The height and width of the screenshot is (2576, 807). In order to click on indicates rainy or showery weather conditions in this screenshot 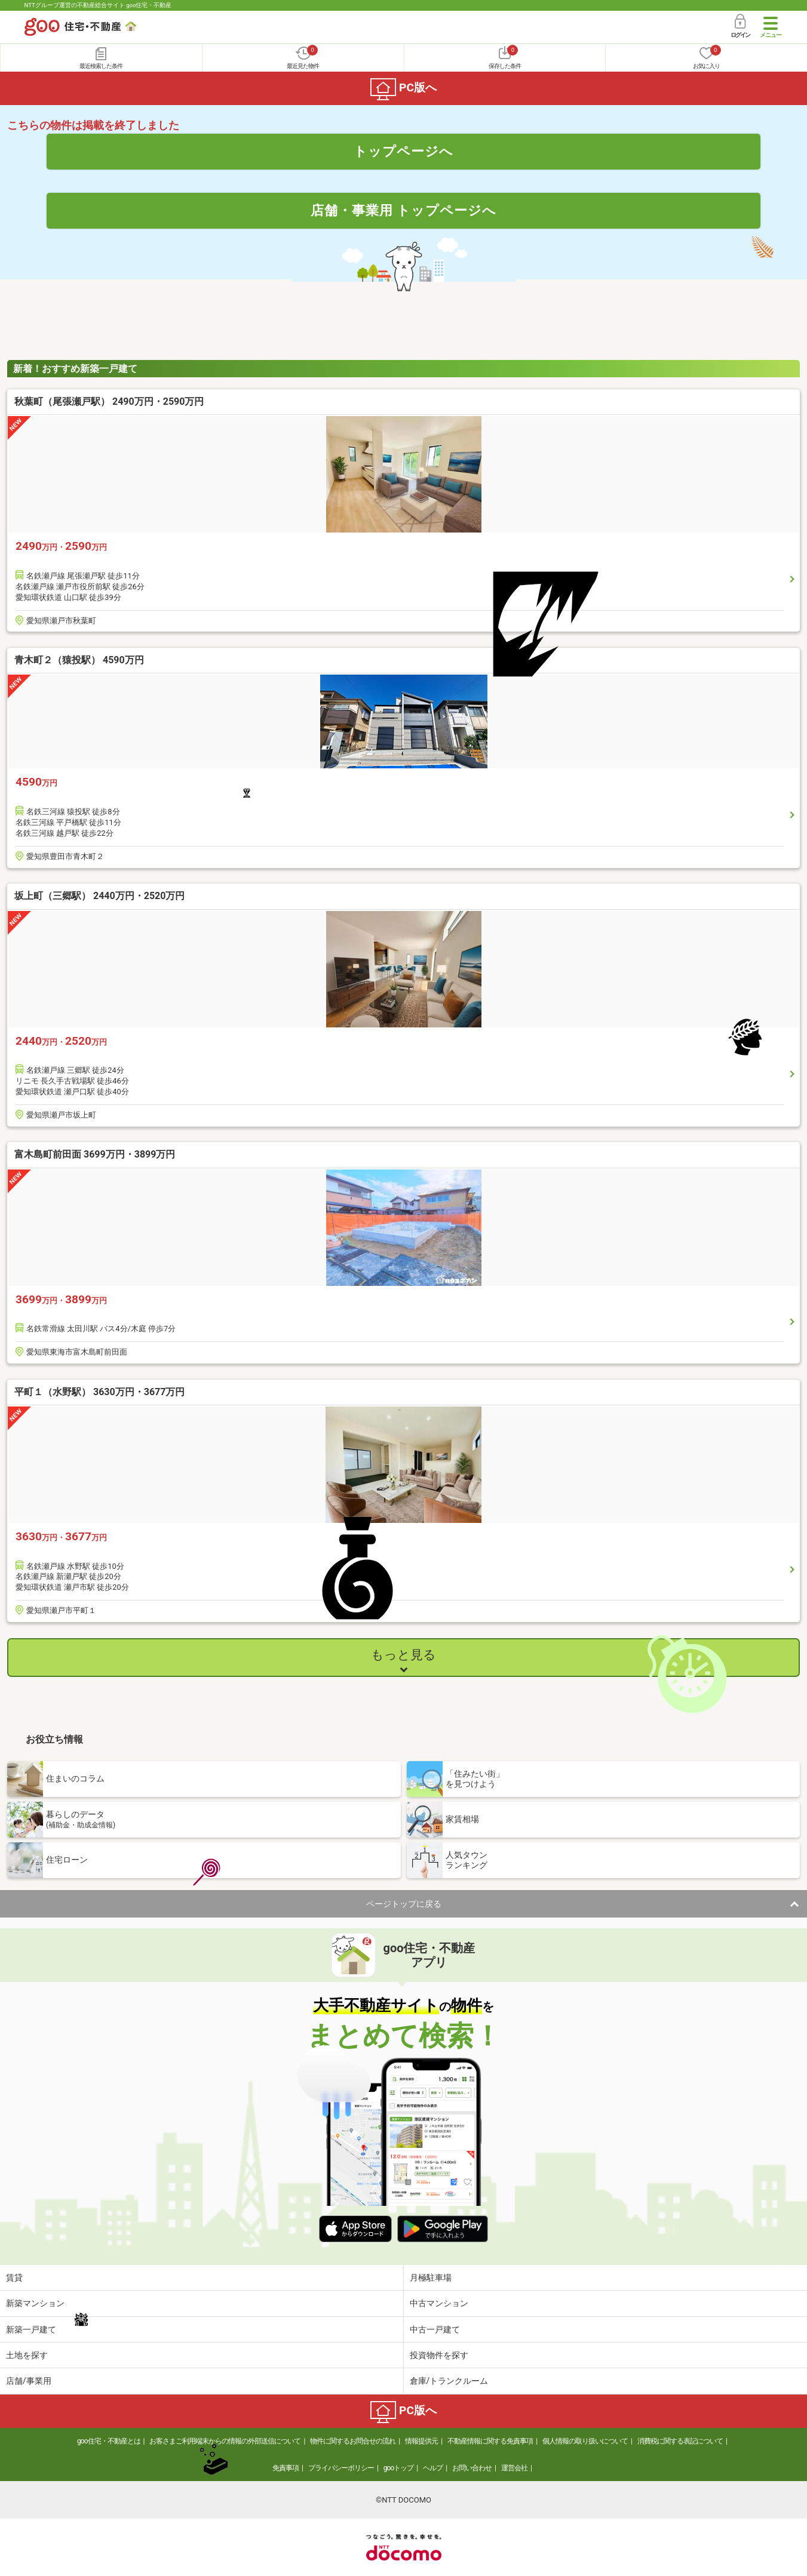, I will do `click(334, 2082)`.